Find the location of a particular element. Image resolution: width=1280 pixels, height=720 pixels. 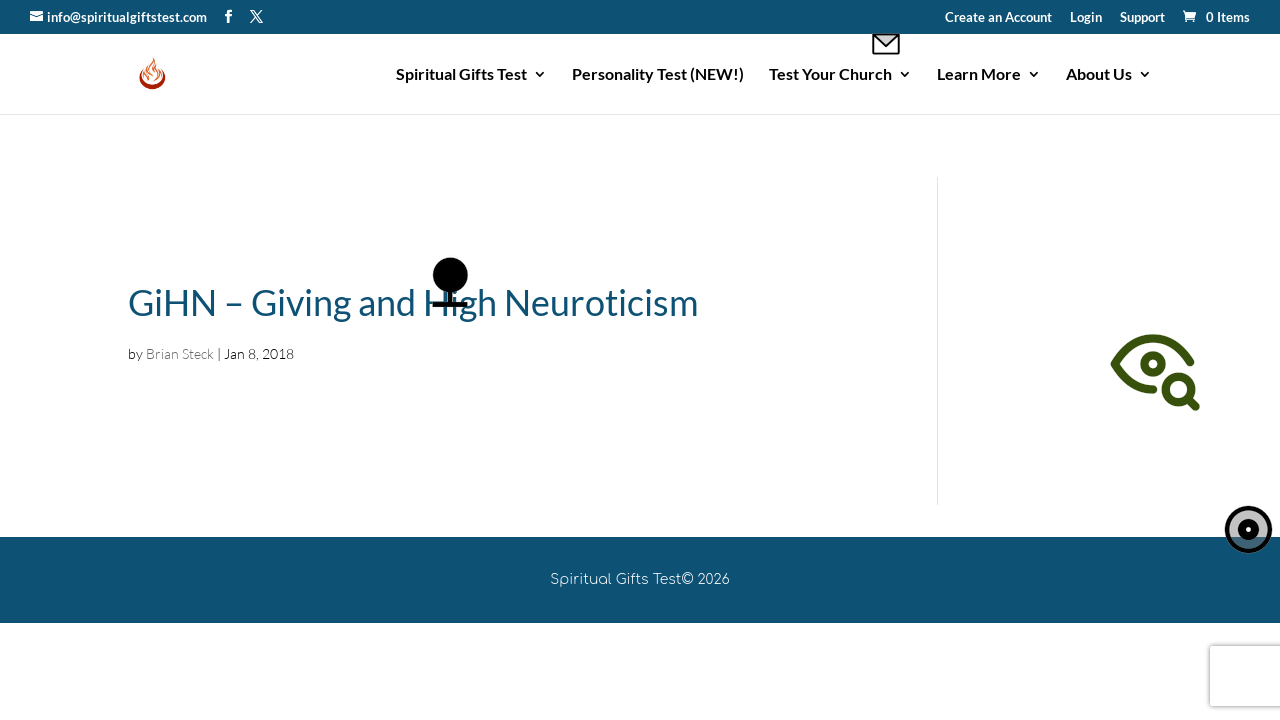

search through viewed or watched items is located at coordinates (1153, 364).